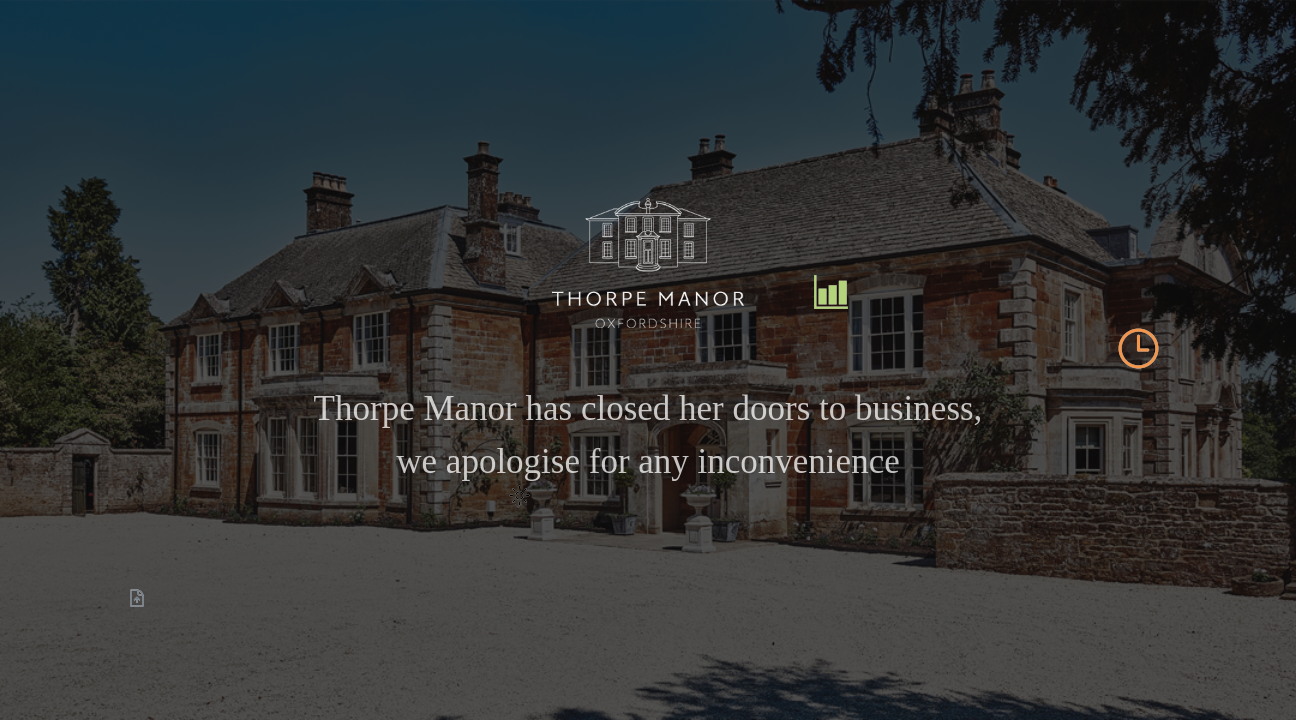 The width and height of the screenshot is (1296, 720). Describe the element at coordinates (1138, 348) in the screenshot. I see `view time or clock settings` at that location.